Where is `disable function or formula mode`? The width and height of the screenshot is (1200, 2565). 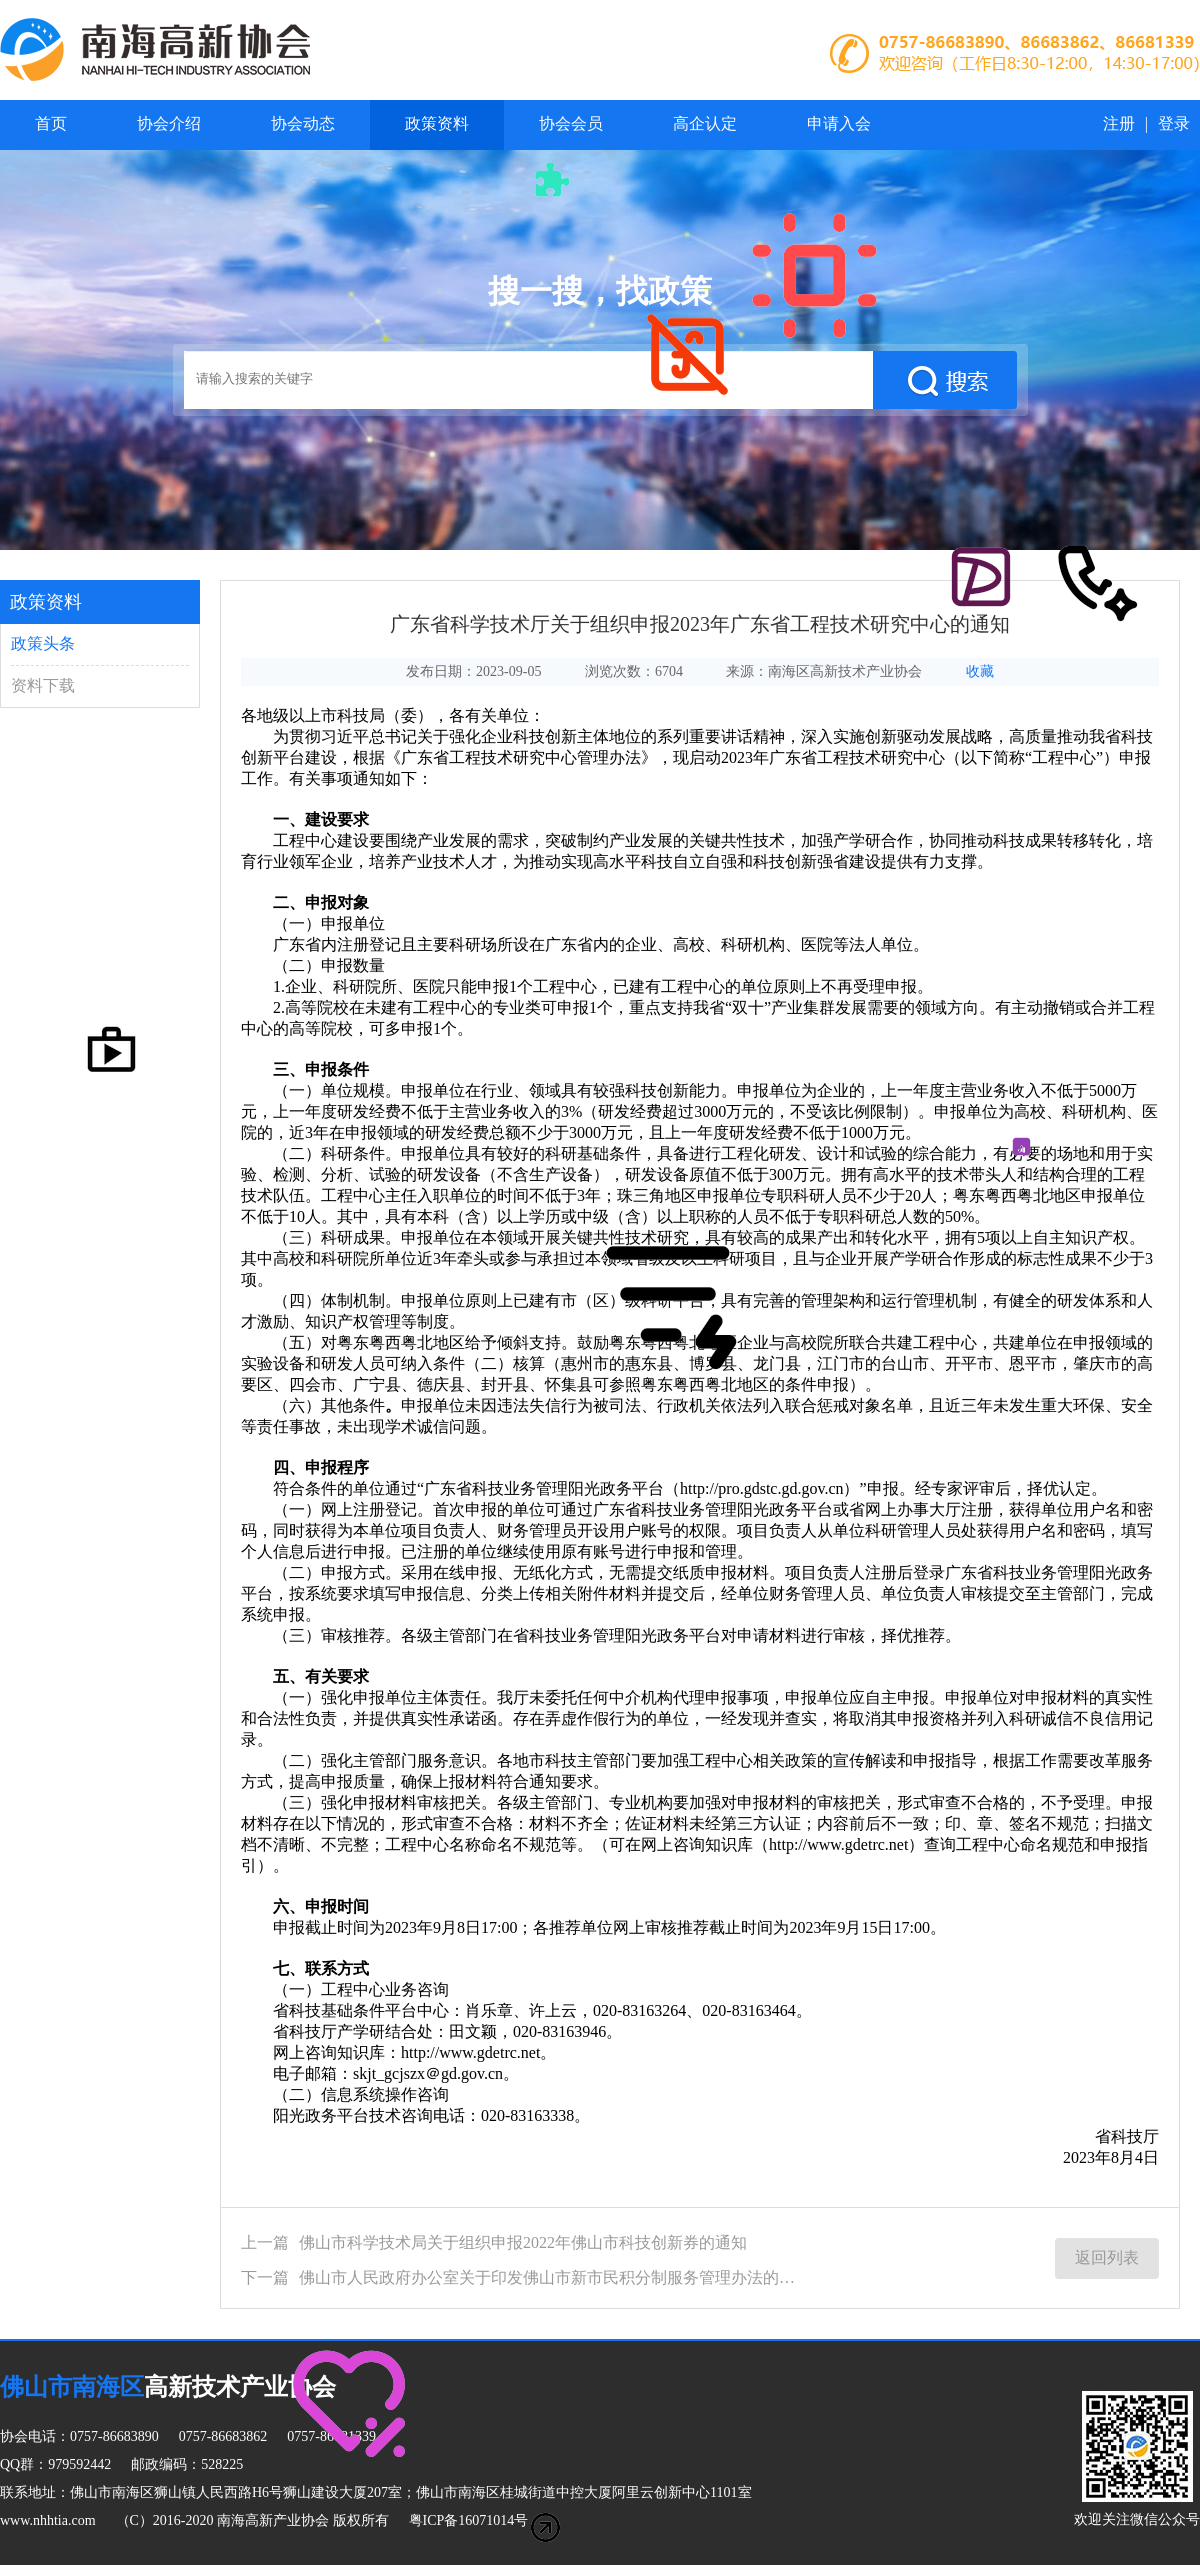 disable function or formula mode is located at coordinates (687, 354).